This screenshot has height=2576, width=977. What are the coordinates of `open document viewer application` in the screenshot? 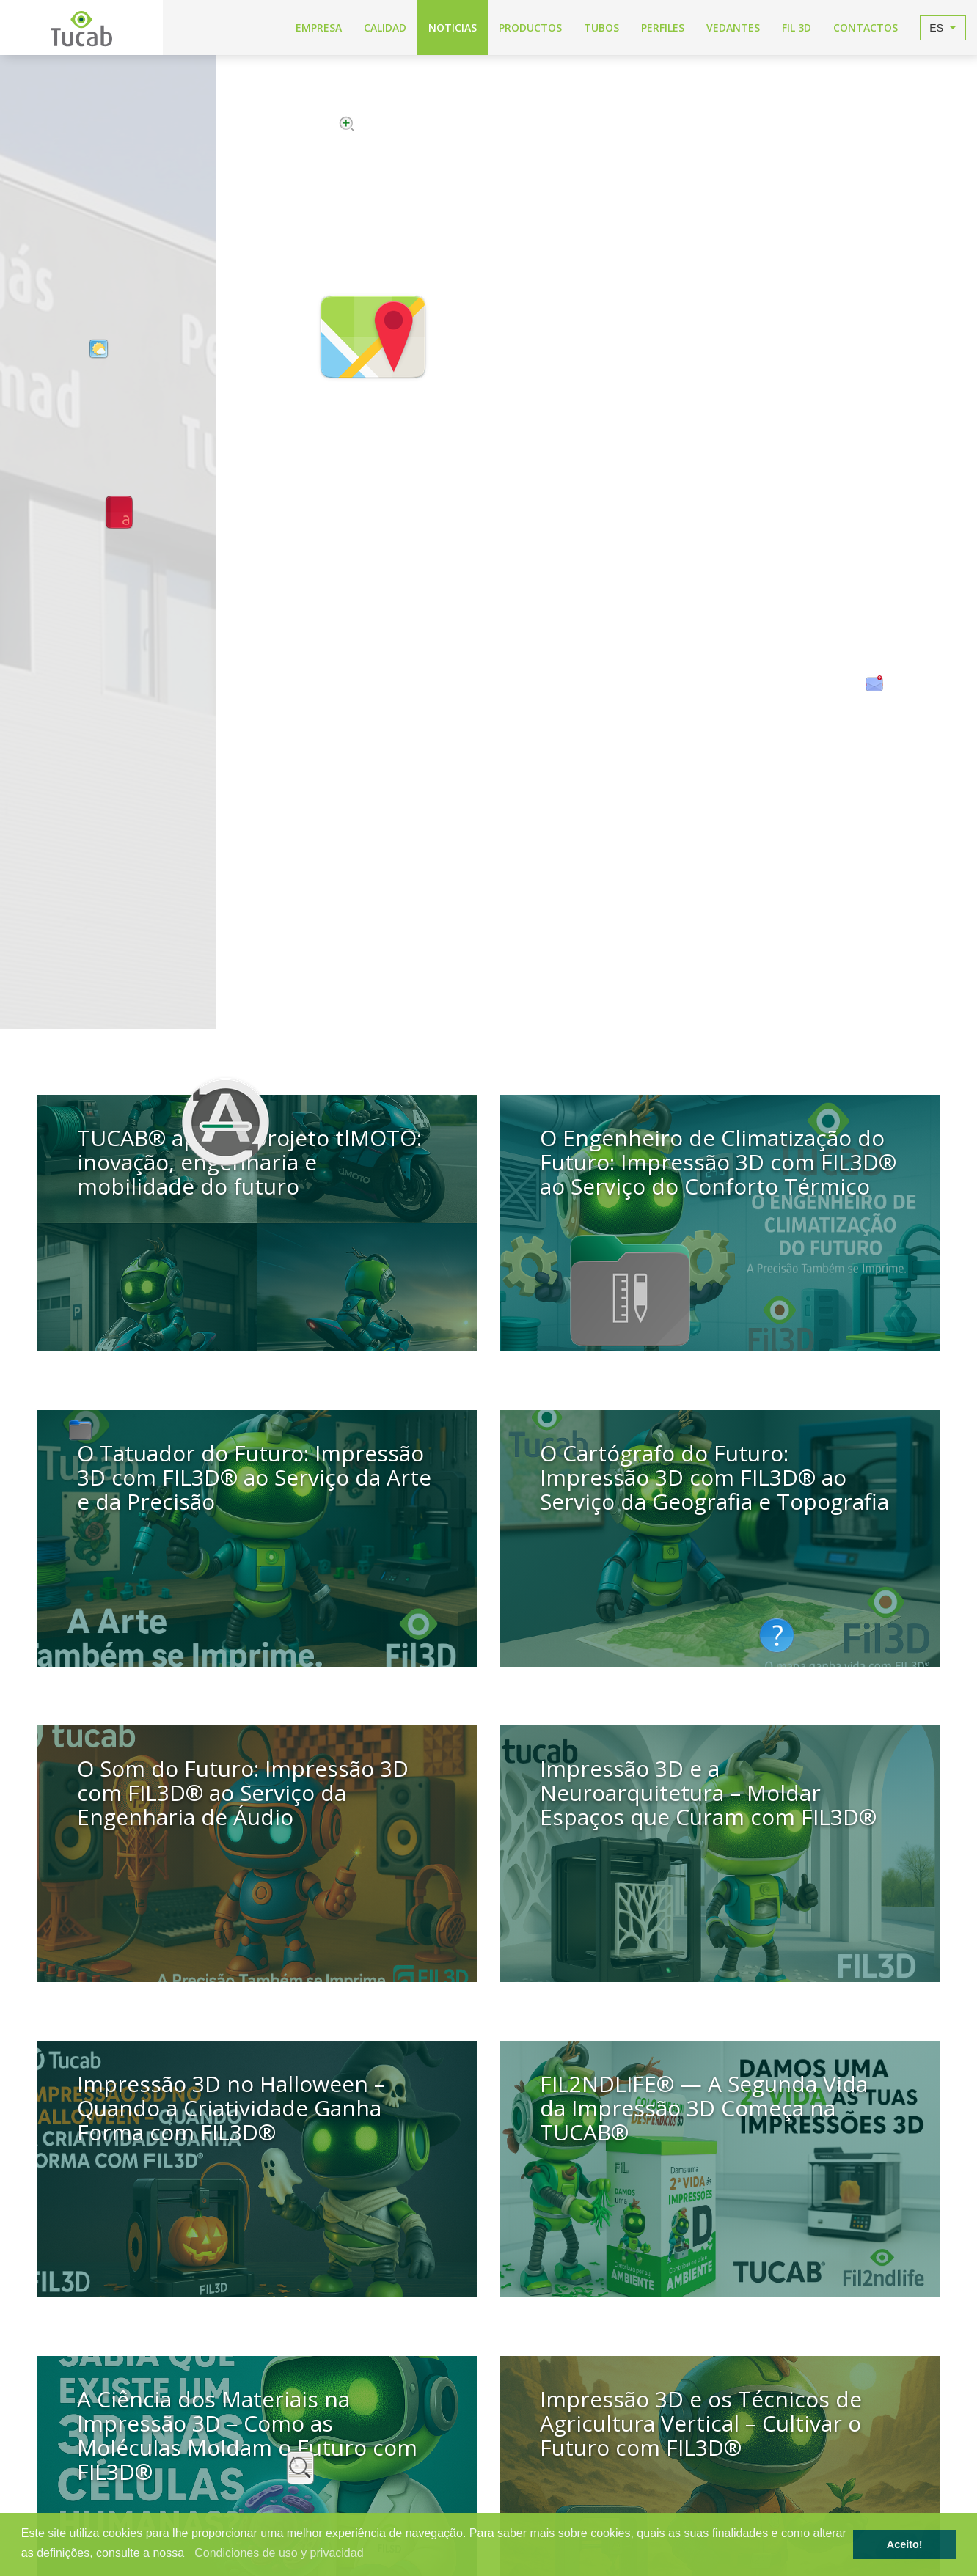 It's located at (300, 2467).